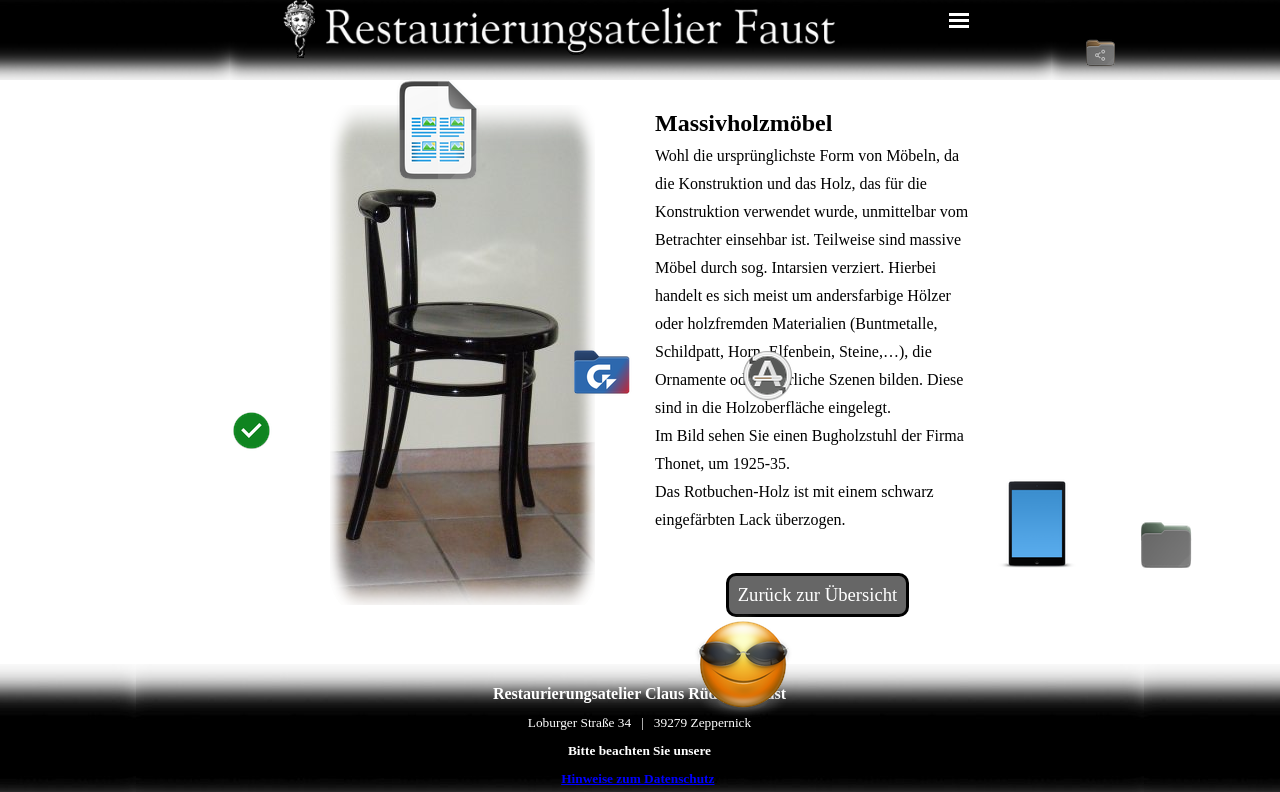 The image size is (1280, 792). Describe the element at coordinates (251, 430) in the screenshot. I see `confirm or accept an action` at that location.